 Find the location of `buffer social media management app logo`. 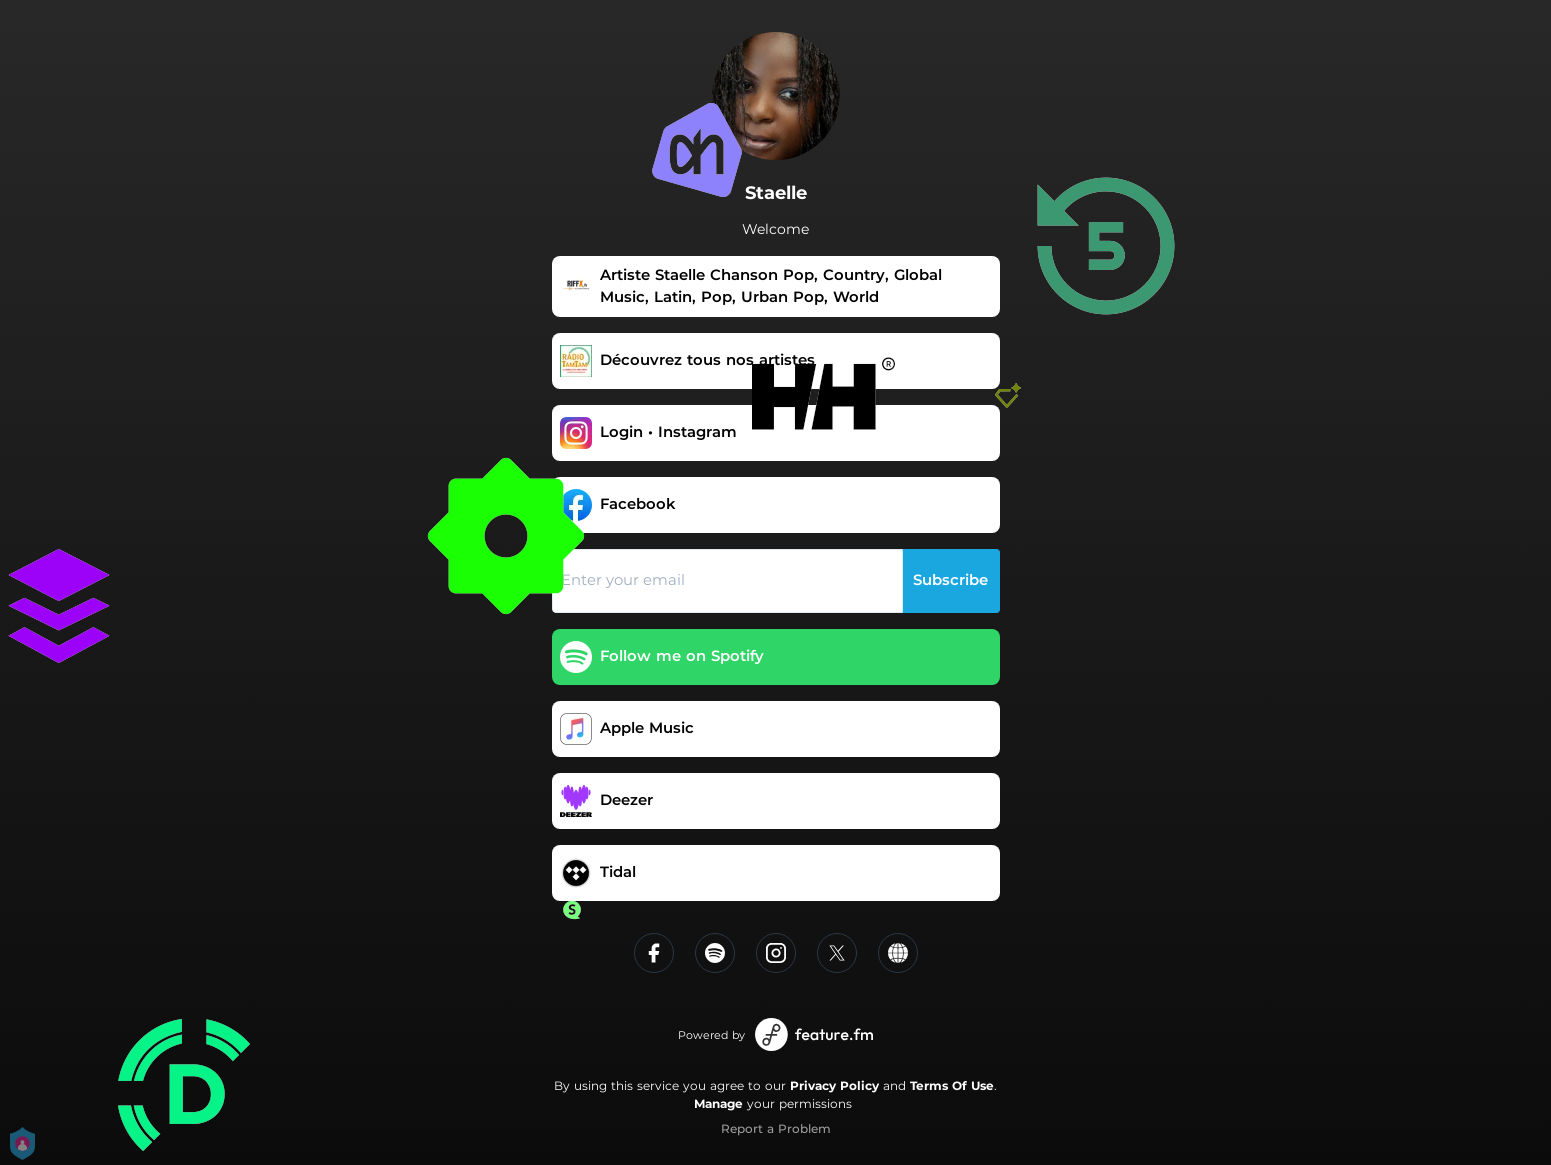

buffer social media management app logo is located at coordinates (59, 606).